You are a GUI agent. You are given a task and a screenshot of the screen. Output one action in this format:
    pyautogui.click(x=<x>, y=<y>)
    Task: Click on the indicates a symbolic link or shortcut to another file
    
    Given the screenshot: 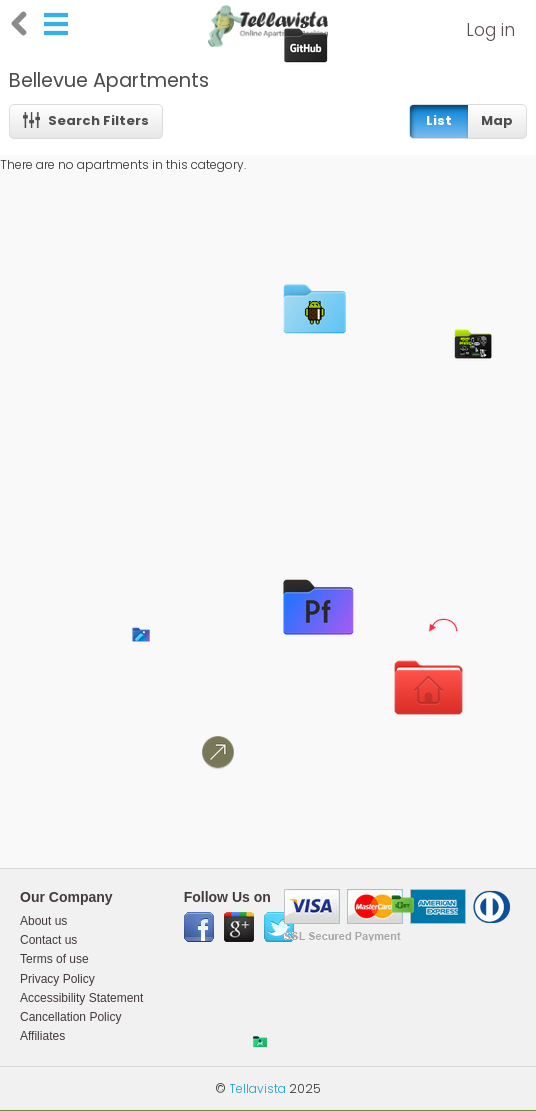 What is the action you would take?
    pyautogui.click(x=218, y=752)
    